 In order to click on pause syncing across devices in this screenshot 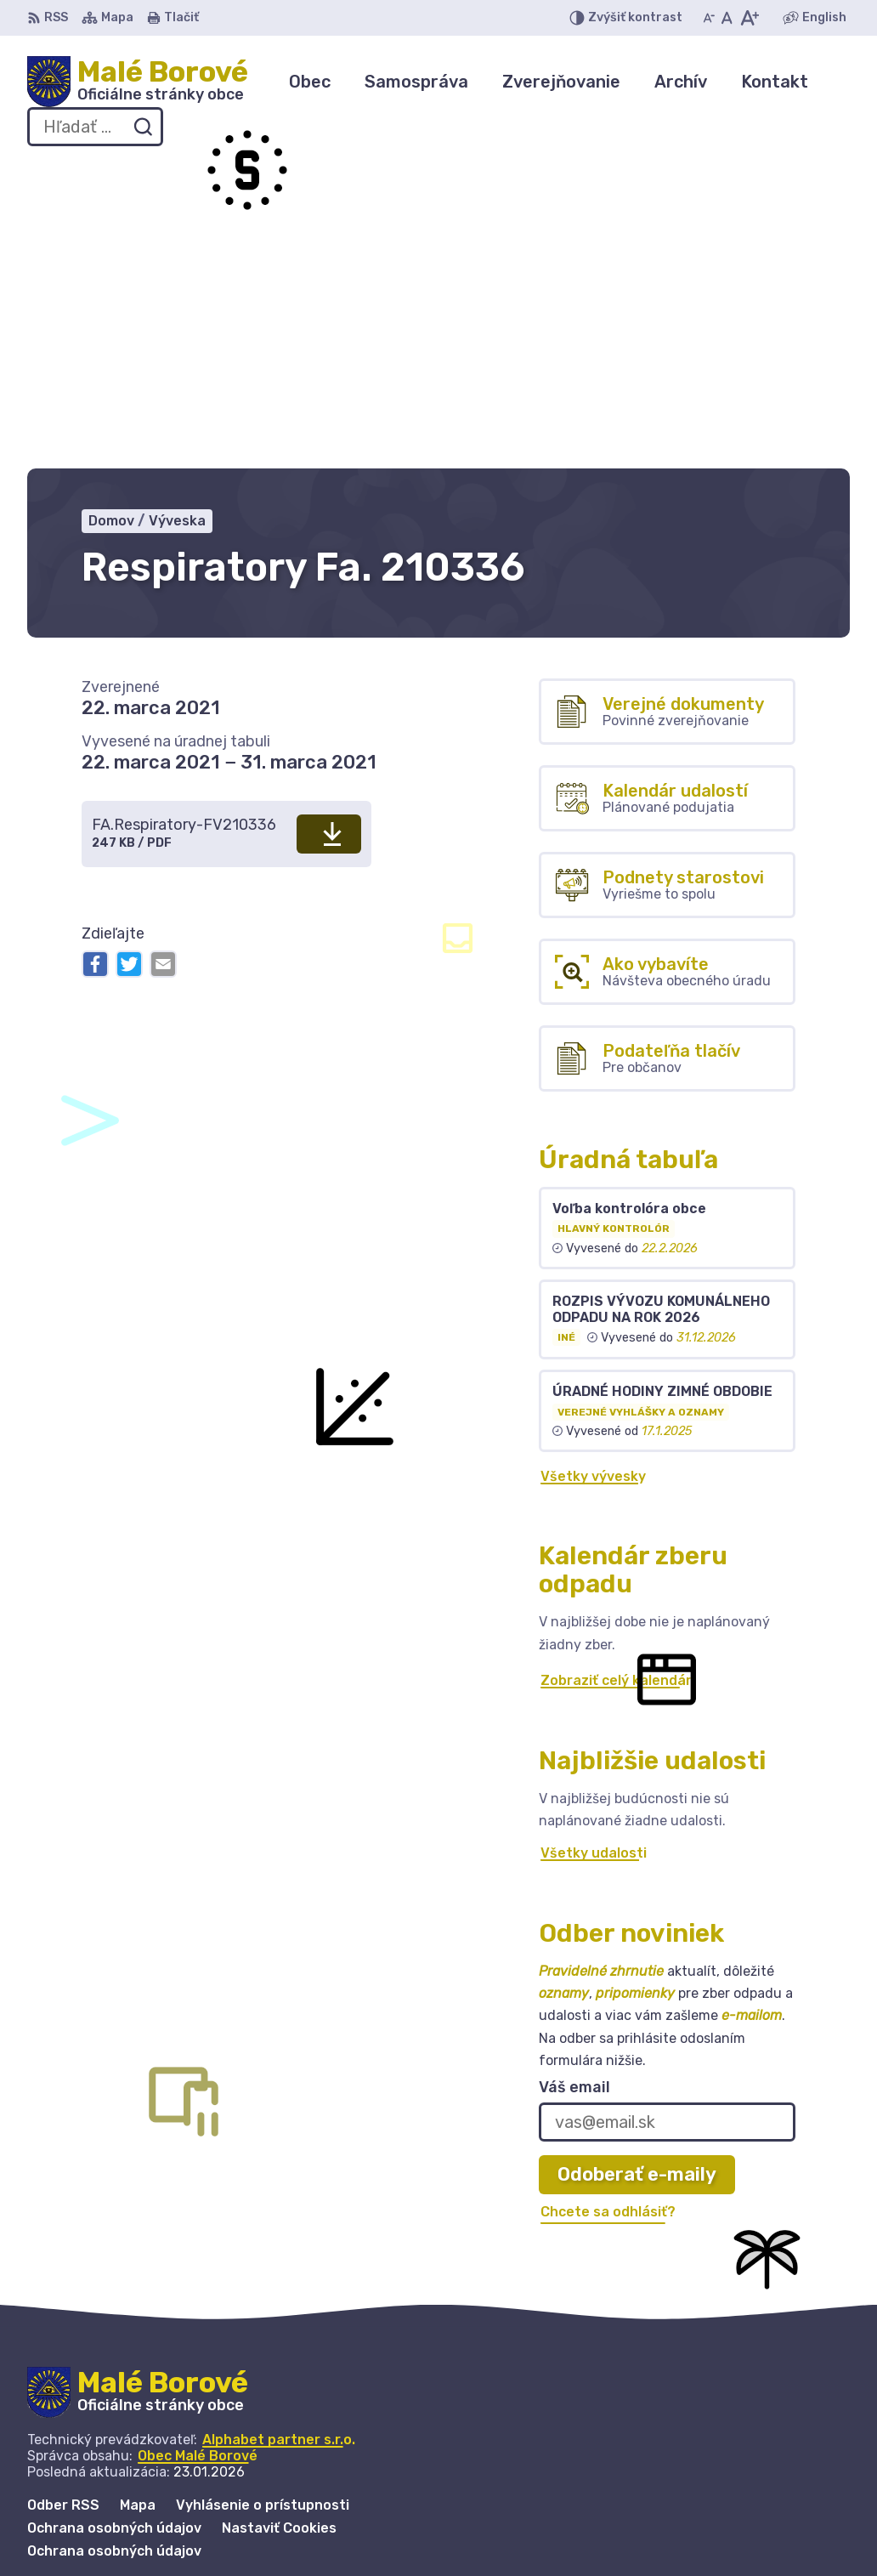, I will do `click(184, 2098)`.